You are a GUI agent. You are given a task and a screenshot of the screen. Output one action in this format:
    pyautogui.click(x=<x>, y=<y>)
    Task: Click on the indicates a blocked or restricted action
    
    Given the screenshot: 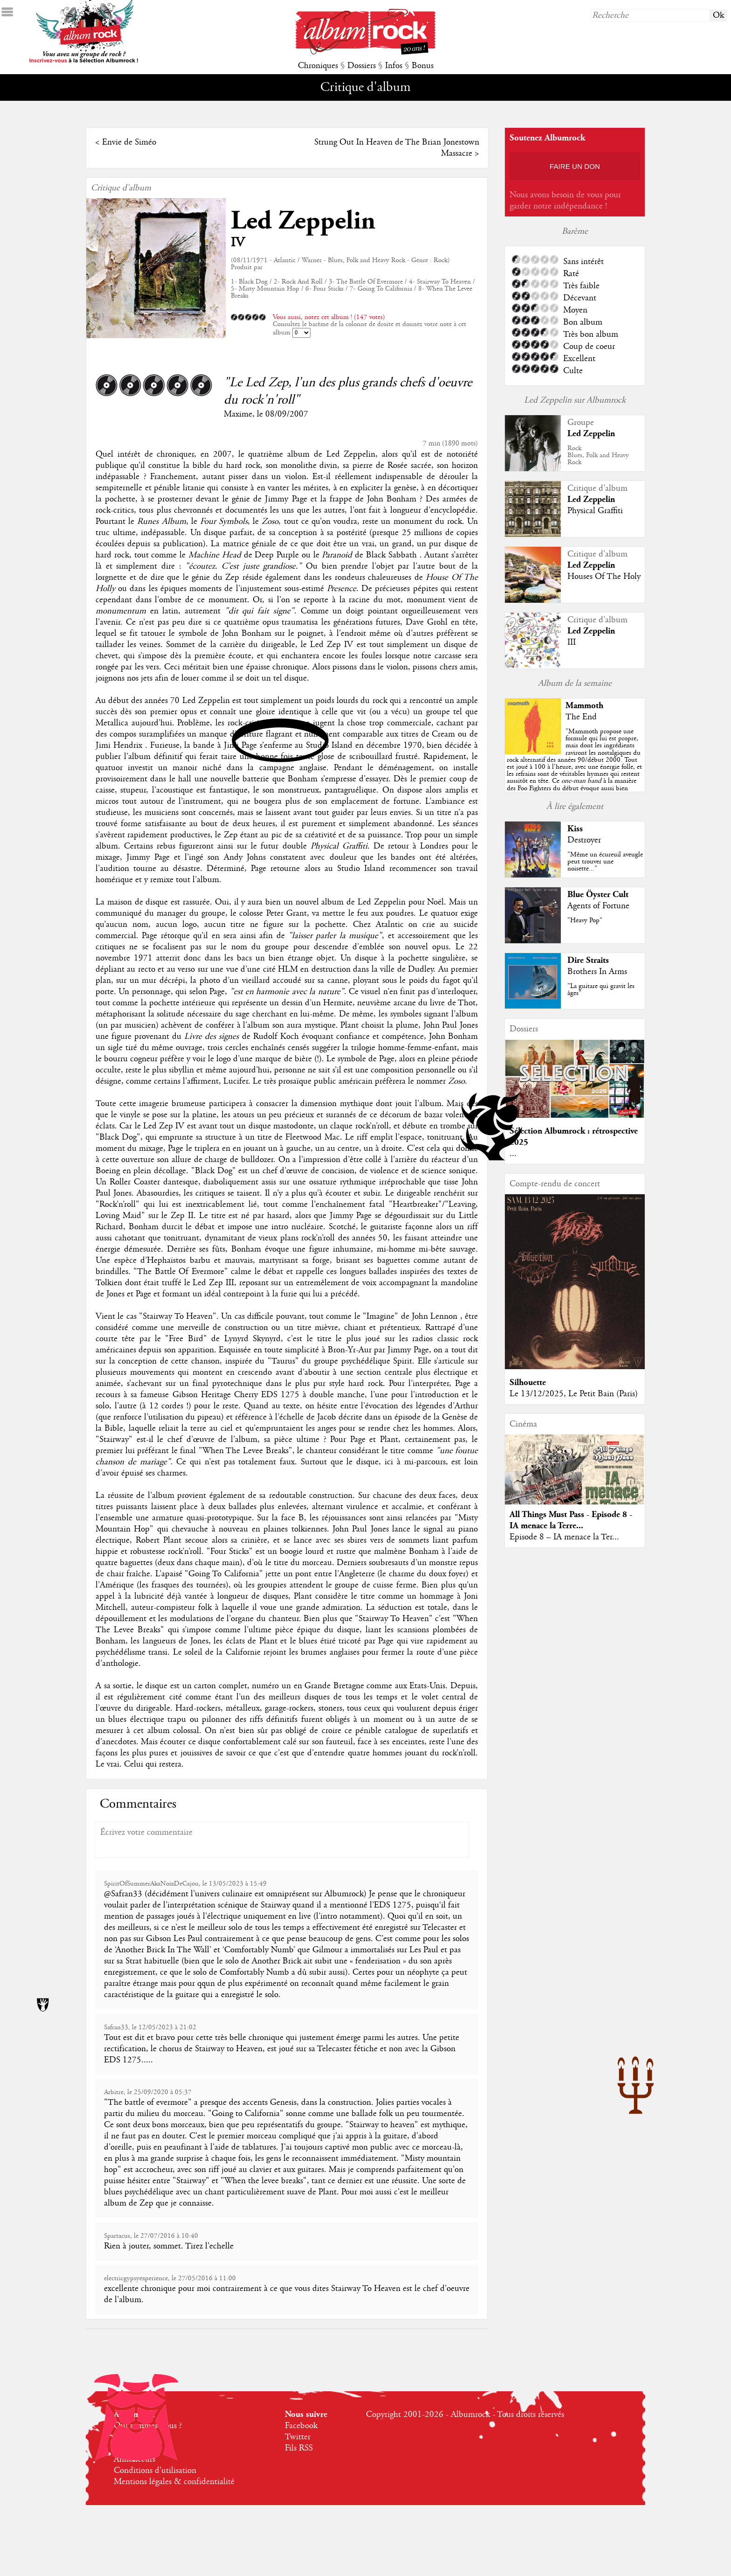 What is the action you would take?
    pyautogui.click(x=42, y=2005)
    